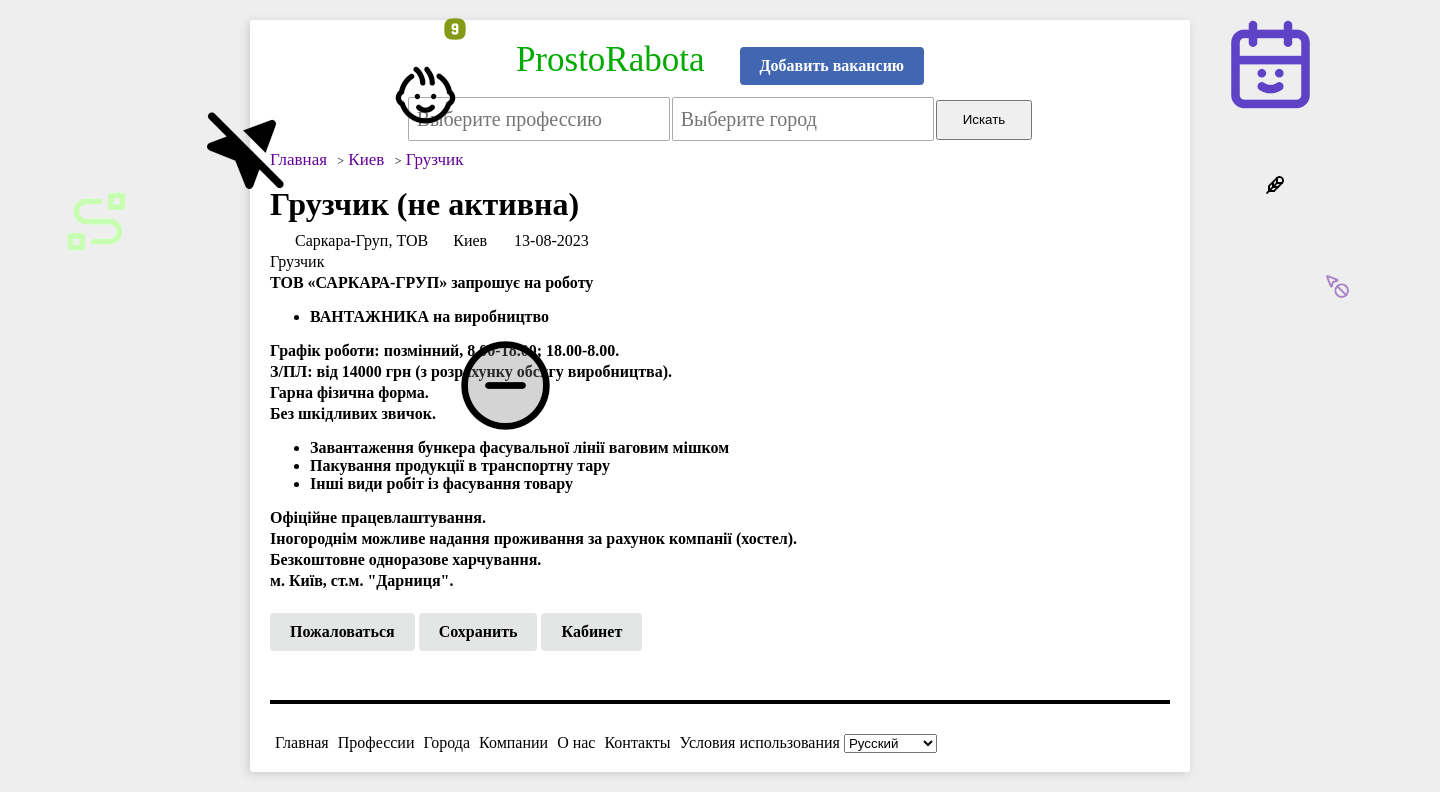  I want to click on compose a new message or note, so click(1275, 185).